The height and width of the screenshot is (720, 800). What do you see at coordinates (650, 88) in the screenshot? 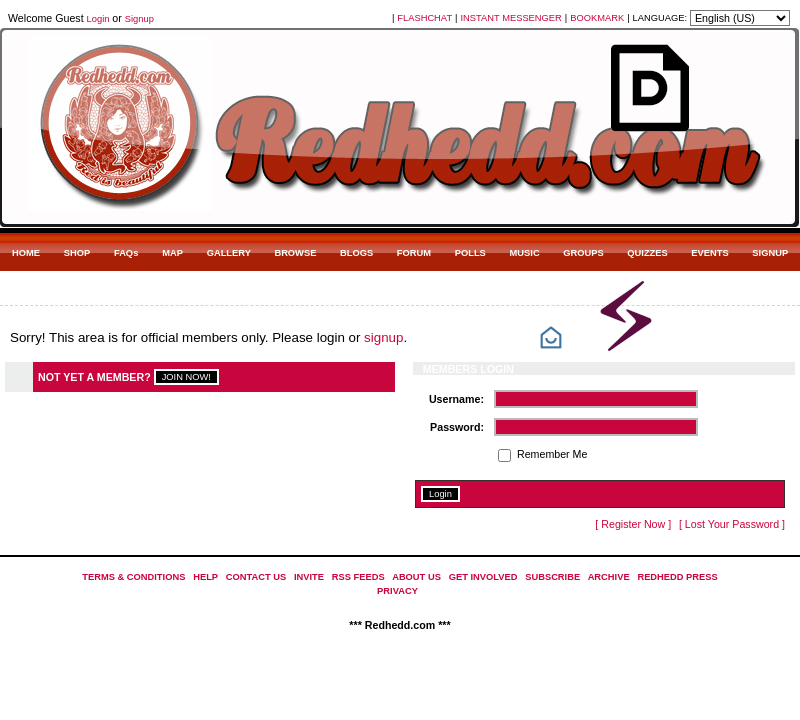
I see `view or open a PDF document` at bounding box center [650, 88].